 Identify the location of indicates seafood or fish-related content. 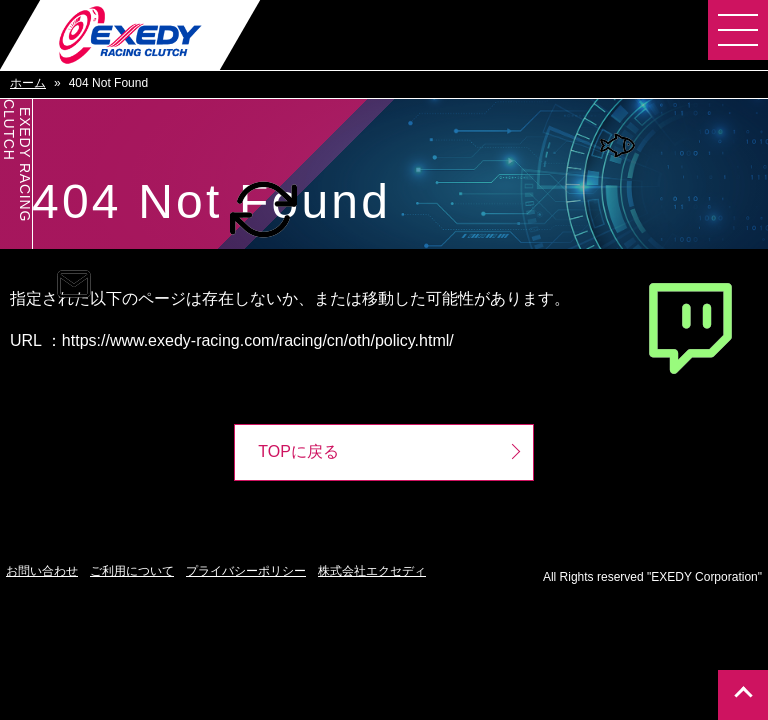
(617, 145).